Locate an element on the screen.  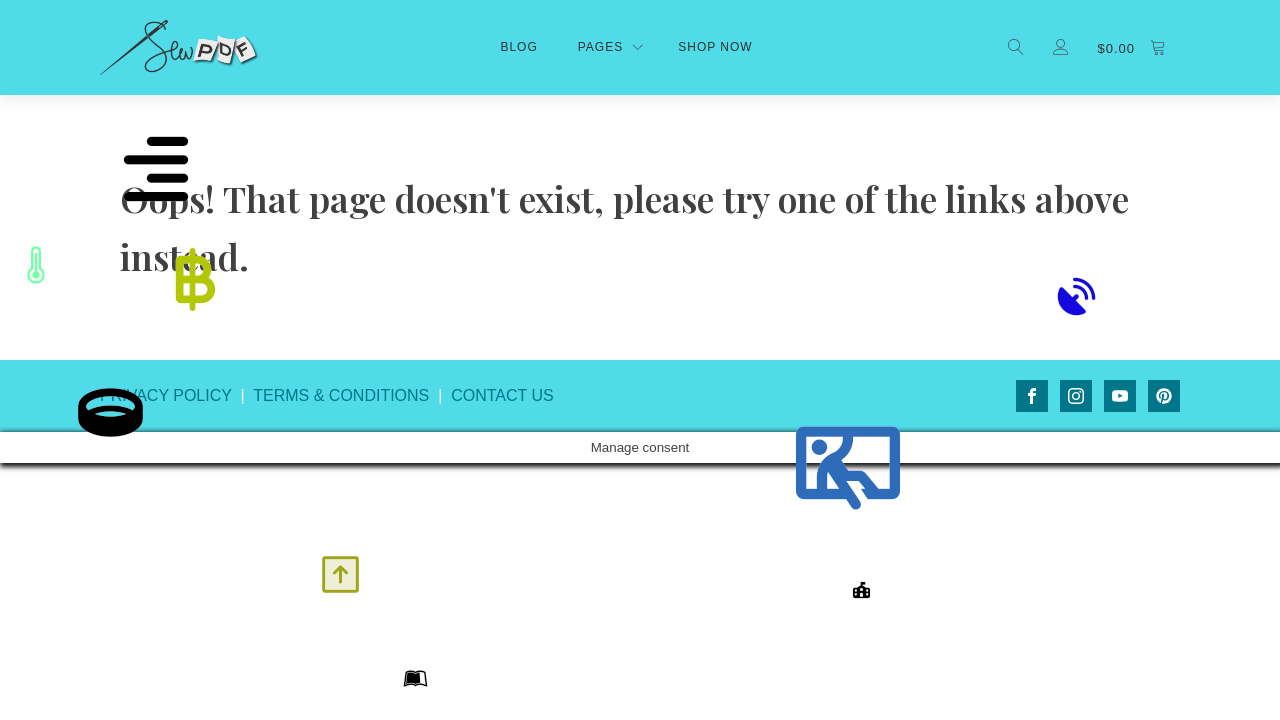
upload a file or content is located at coordinates (340, 574).